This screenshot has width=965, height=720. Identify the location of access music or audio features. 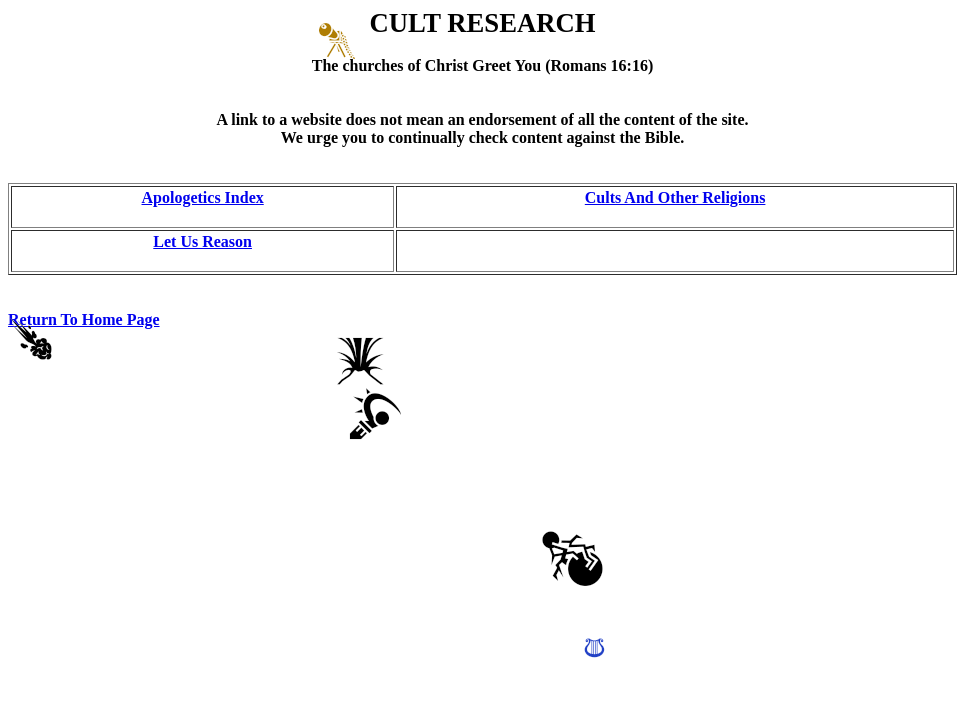
(594, 647).